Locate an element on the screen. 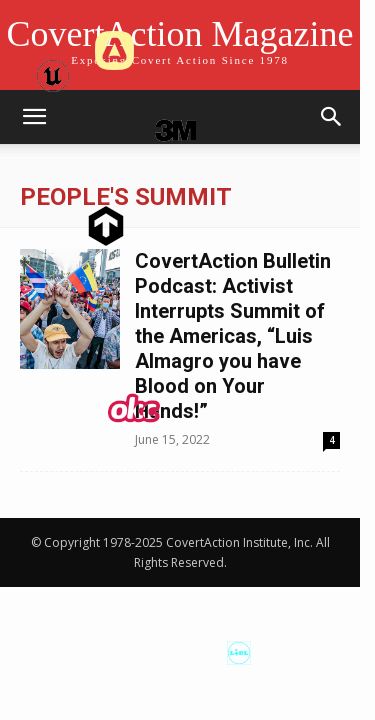  open checkmk monitoring dashboard is located at coordinates (106, 226).